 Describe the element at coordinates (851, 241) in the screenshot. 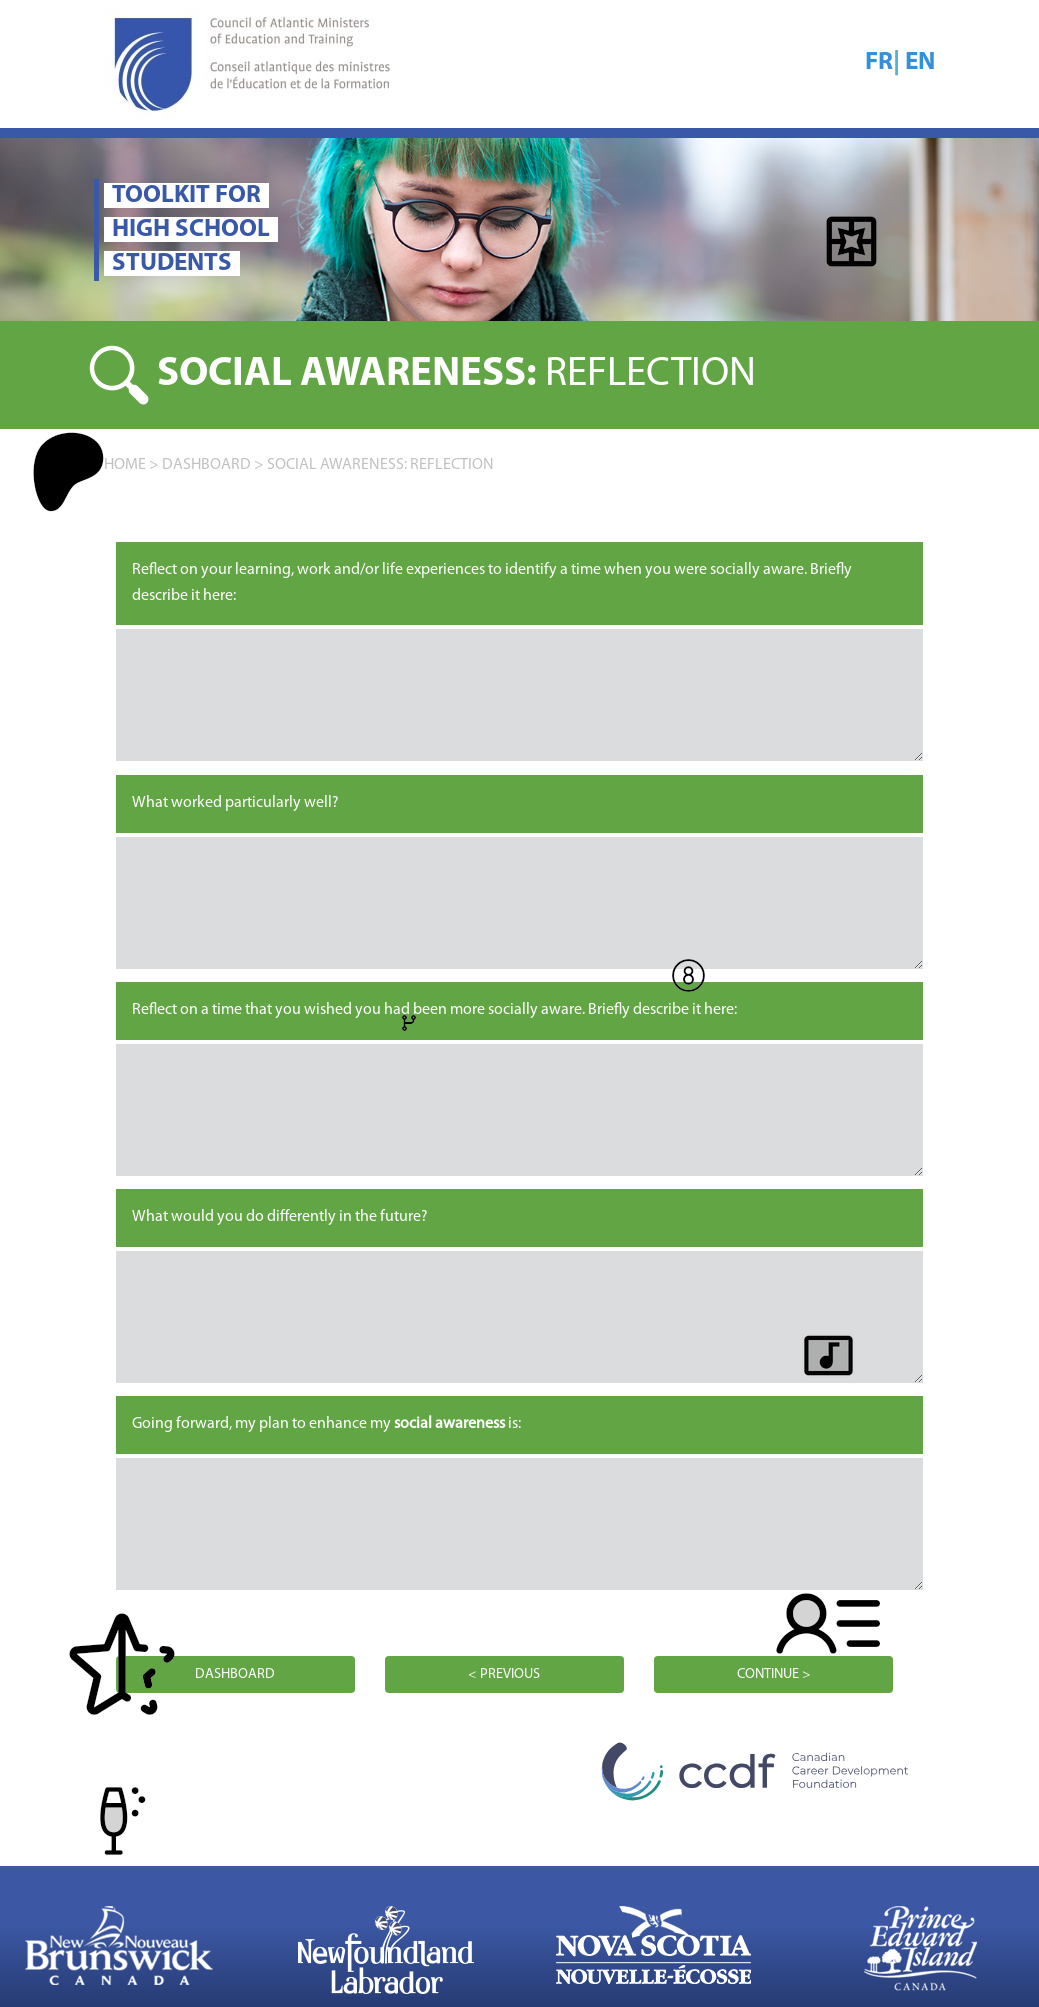

I see `view pages or documents` at that location.